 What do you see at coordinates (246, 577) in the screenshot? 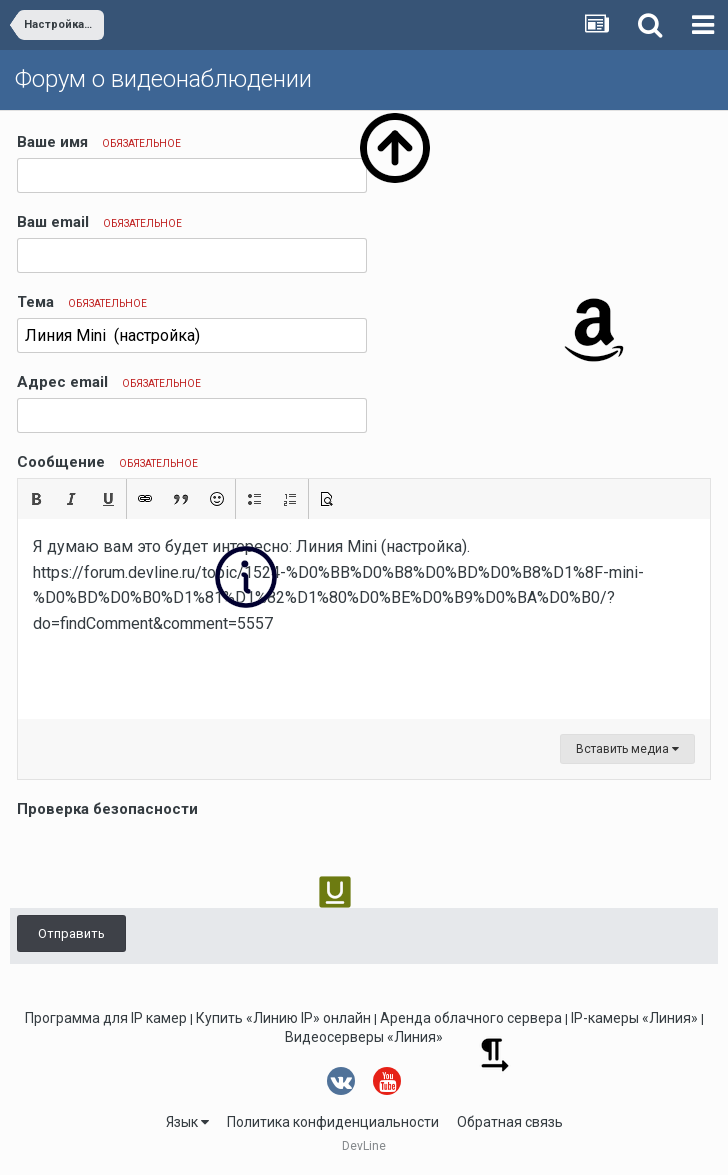
I see `view more information or details` at bounding box center [246, 577].